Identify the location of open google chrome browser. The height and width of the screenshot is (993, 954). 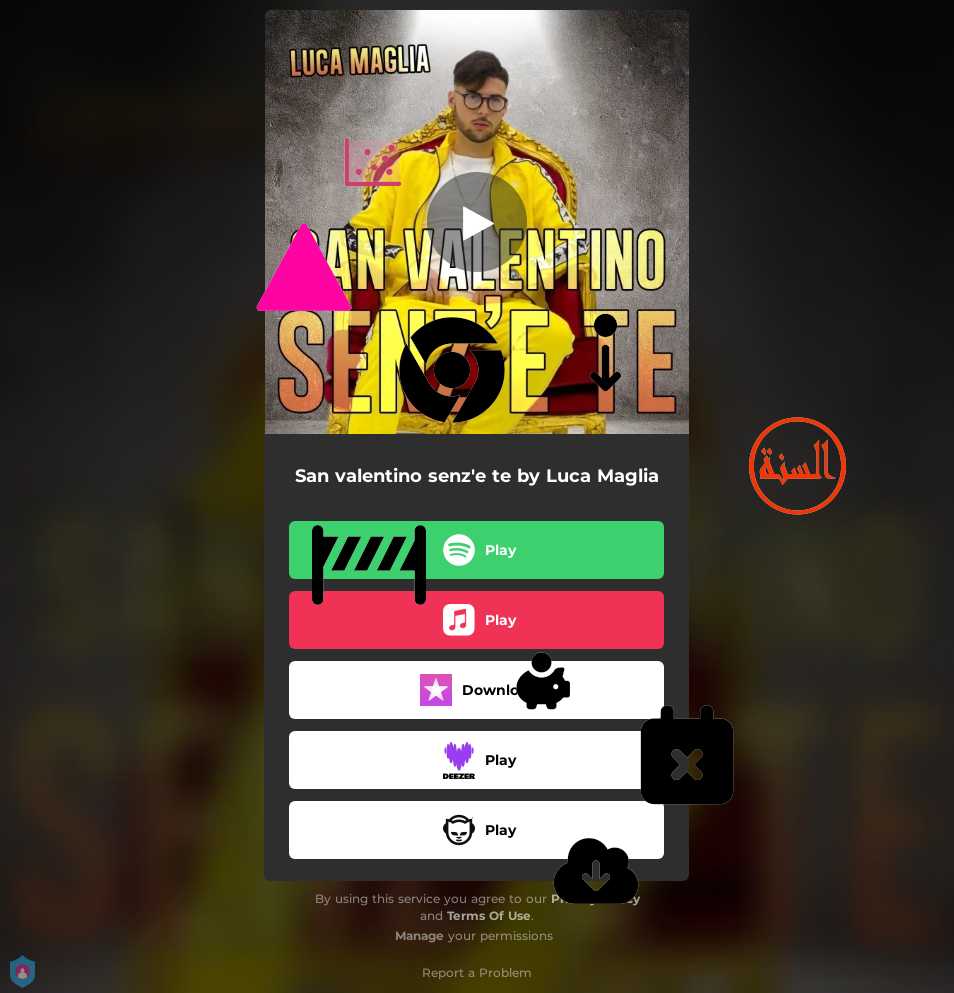
(452, 370).